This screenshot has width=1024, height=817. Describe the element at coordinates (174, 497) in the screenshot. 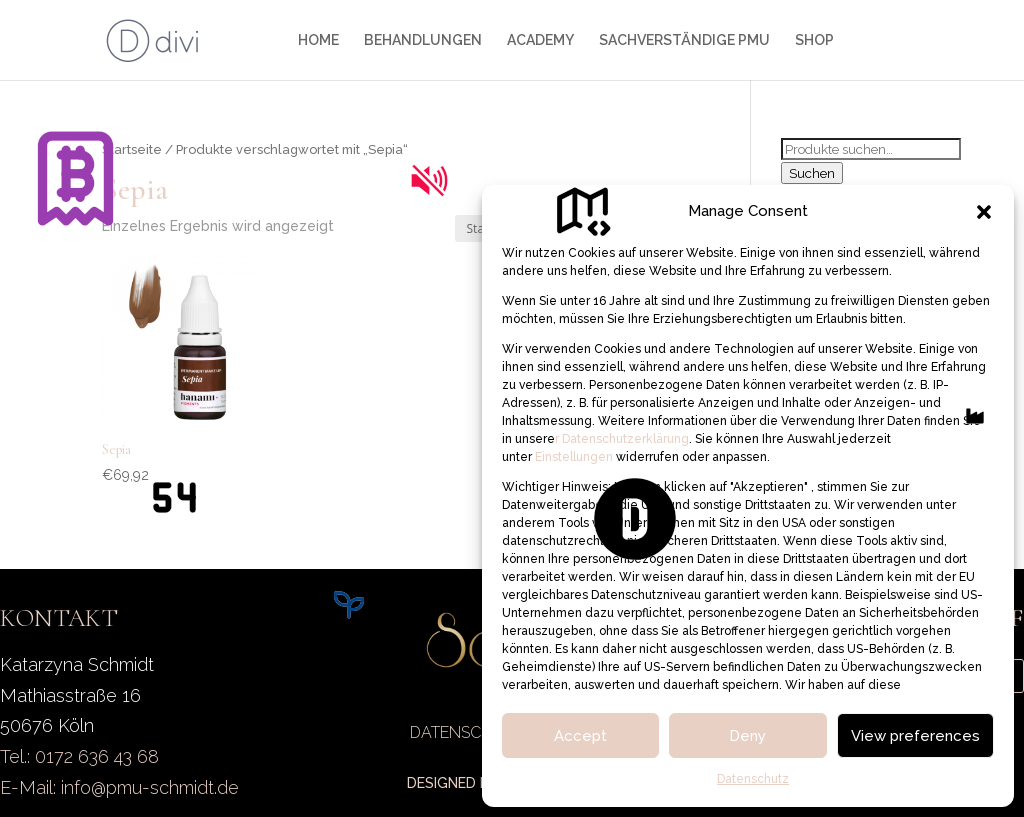

I see `indicates item number 54 in a list or sequence` at that location.